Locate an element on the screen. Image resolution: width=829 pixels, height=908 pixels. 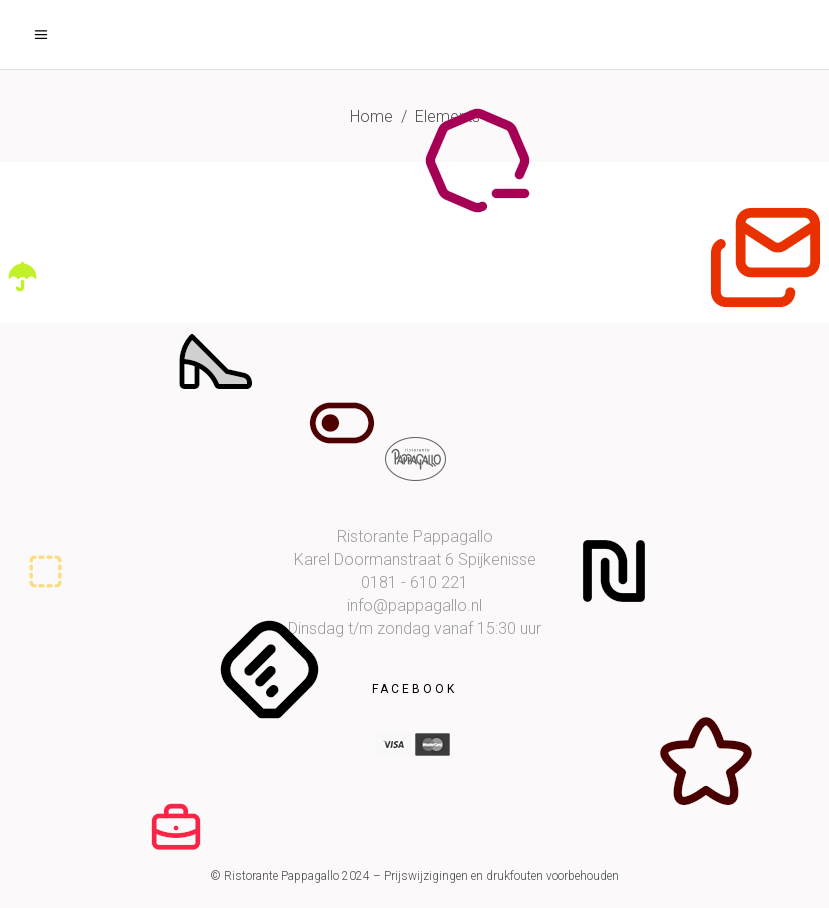
open feedly app is located at coordinates (269, 669).